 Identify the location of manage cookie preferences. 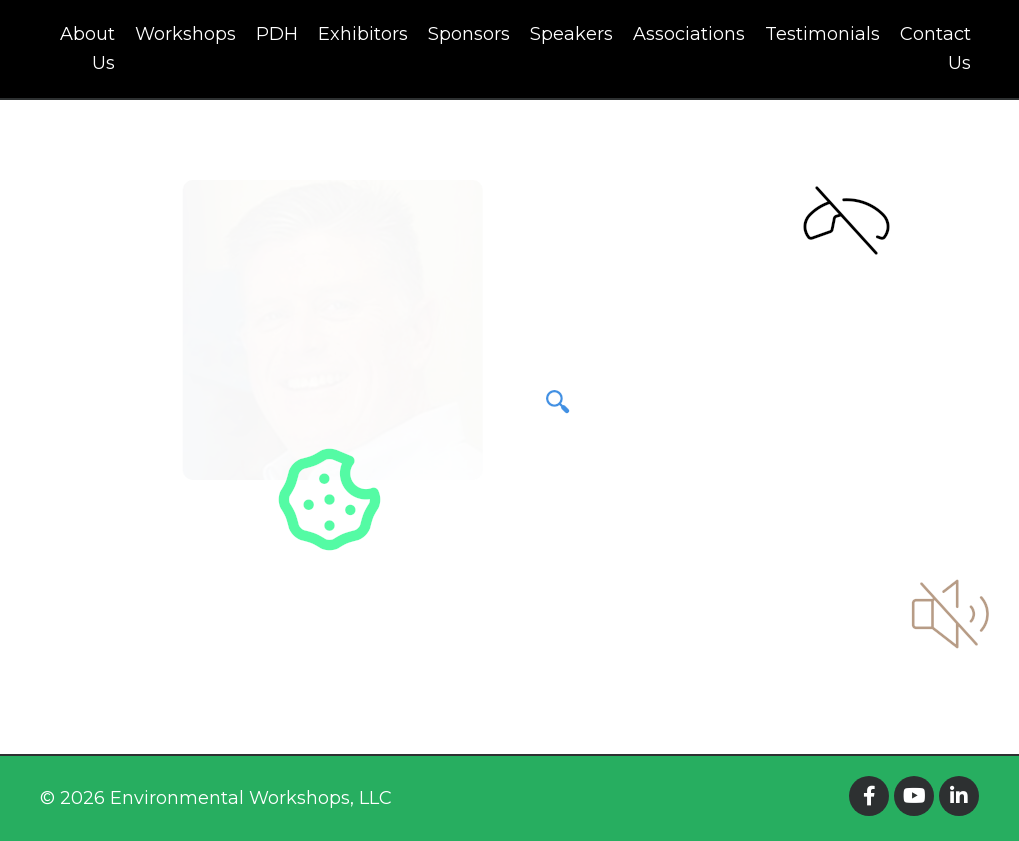
(329, 499).